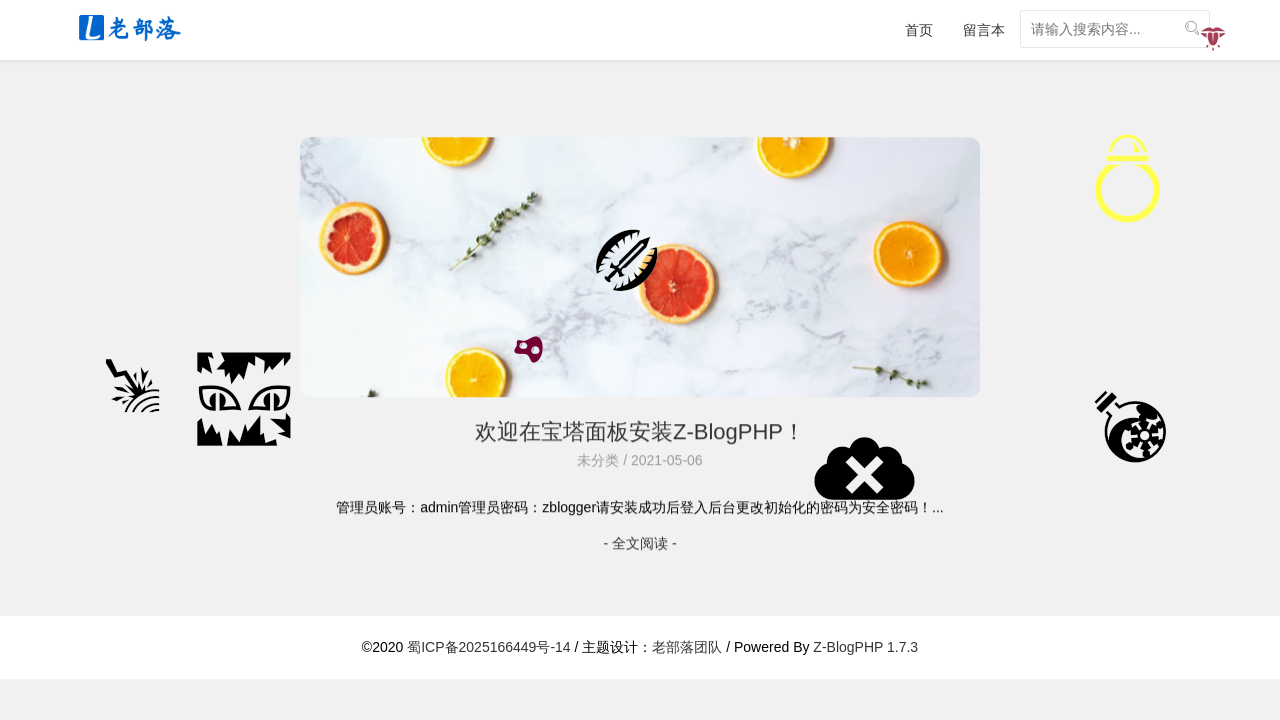  Describe the element at coordinates (864, 468) in the screenshot. I see `indicates a toxic or hazardous area in gameplay` at that location.